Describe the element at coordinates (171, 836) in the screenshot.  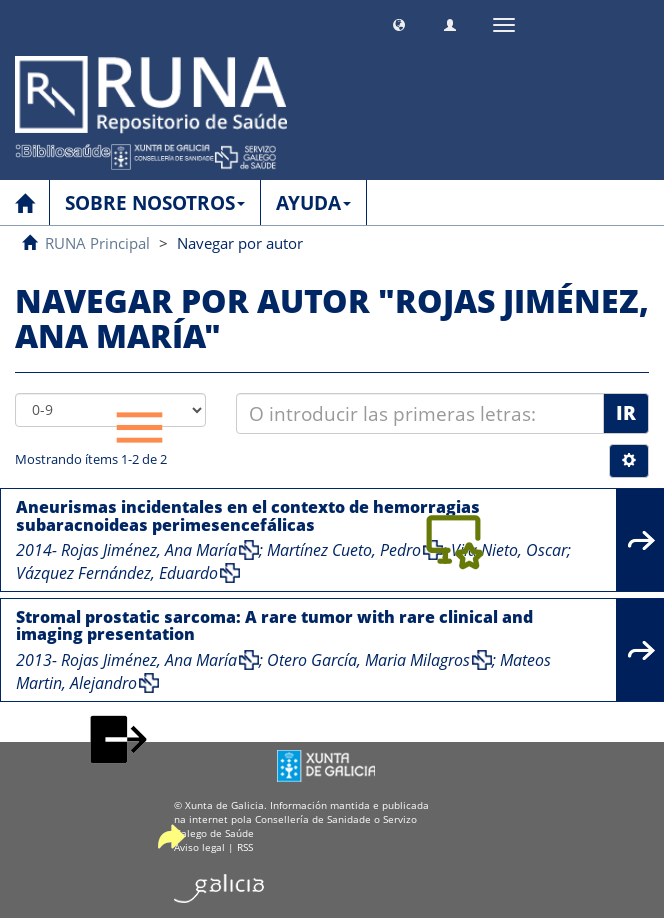
I see `share or forward content` at that location.